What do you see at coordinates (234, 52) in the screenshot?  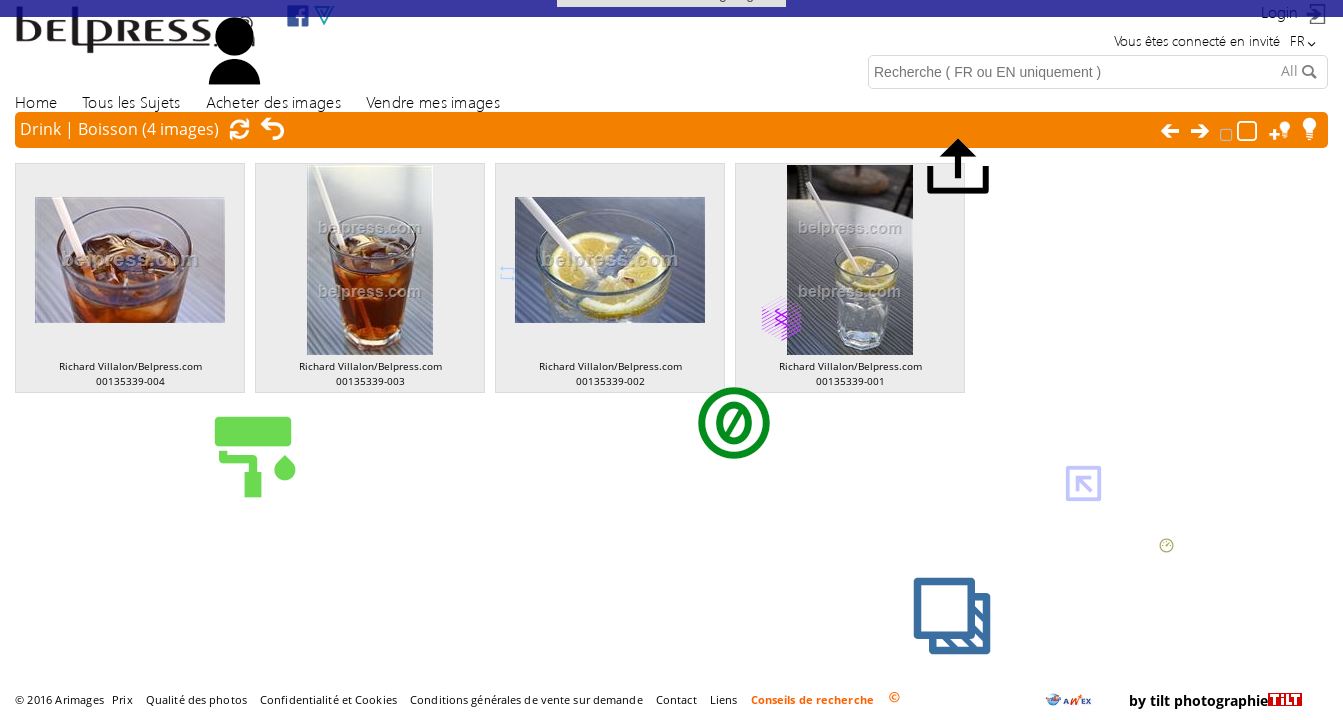 I see `view your profile` at bounding box center [234, 52].